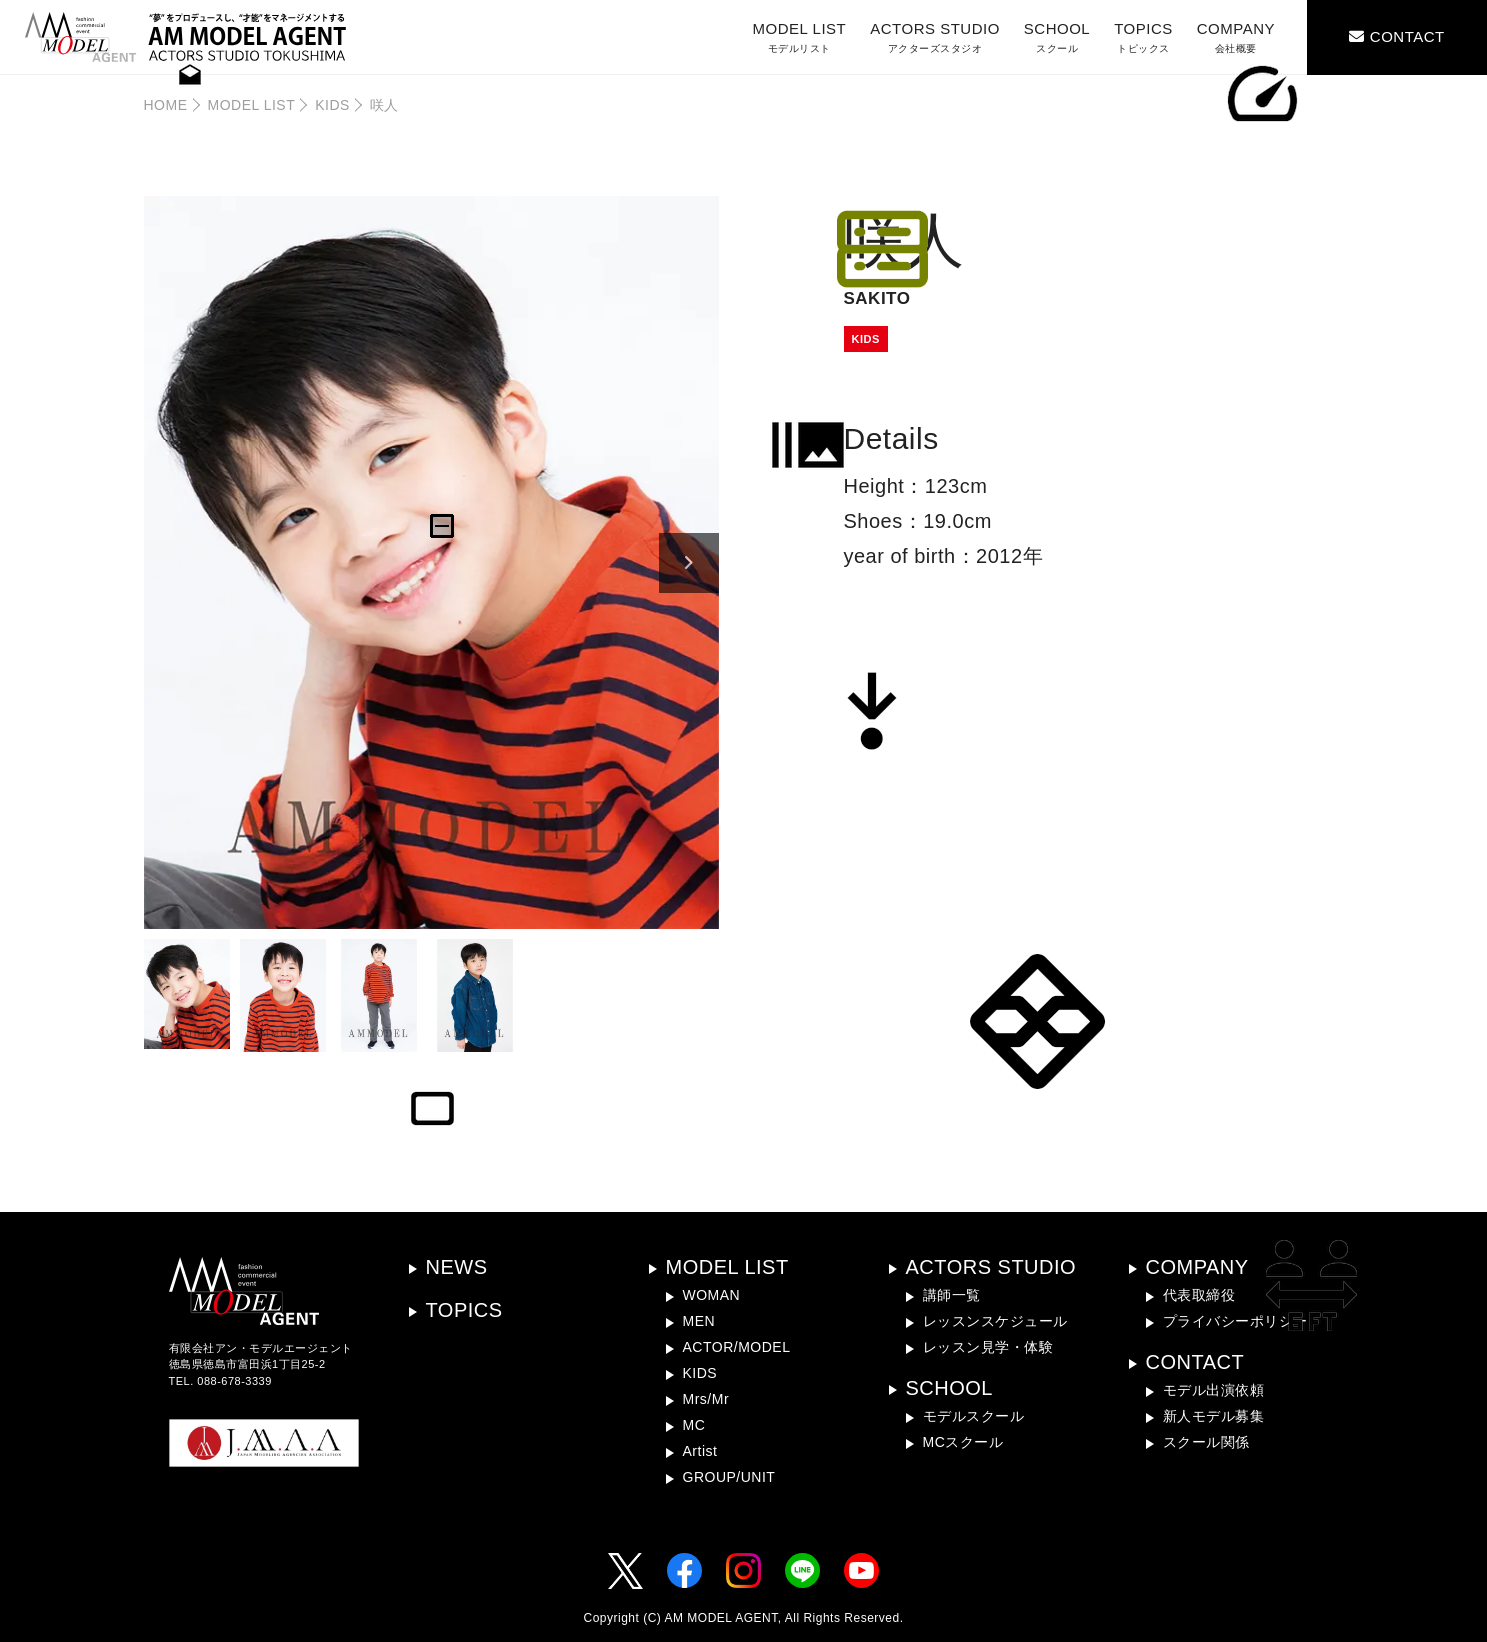  Describe the element at coordinates (432, 1108) in the screenshot. I see `crop image to landscape orientation` at that location.